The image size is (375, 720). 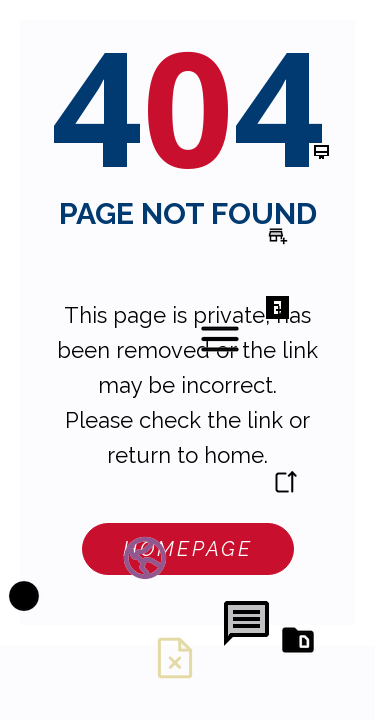 What do you see at coordinates (220, 339) in the screenshot?
I see `open navigation menu` at bounding box center [220, 339].